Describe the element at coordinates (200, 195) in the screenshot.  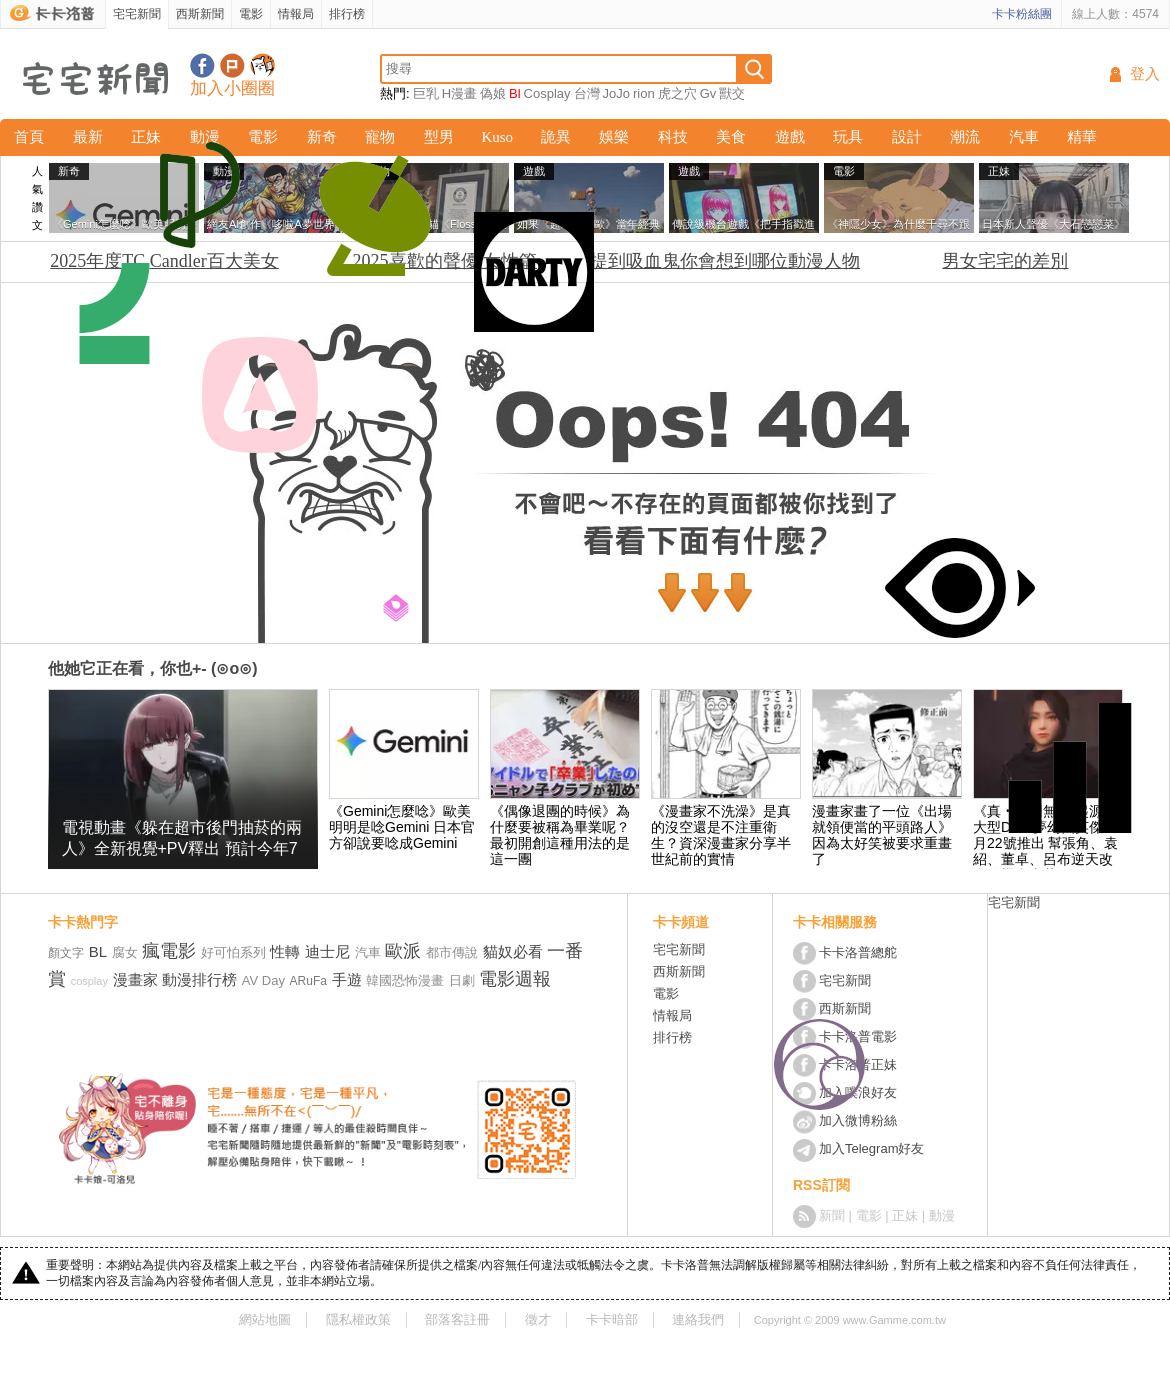
I see `open Progate coding learning platform` at that location.